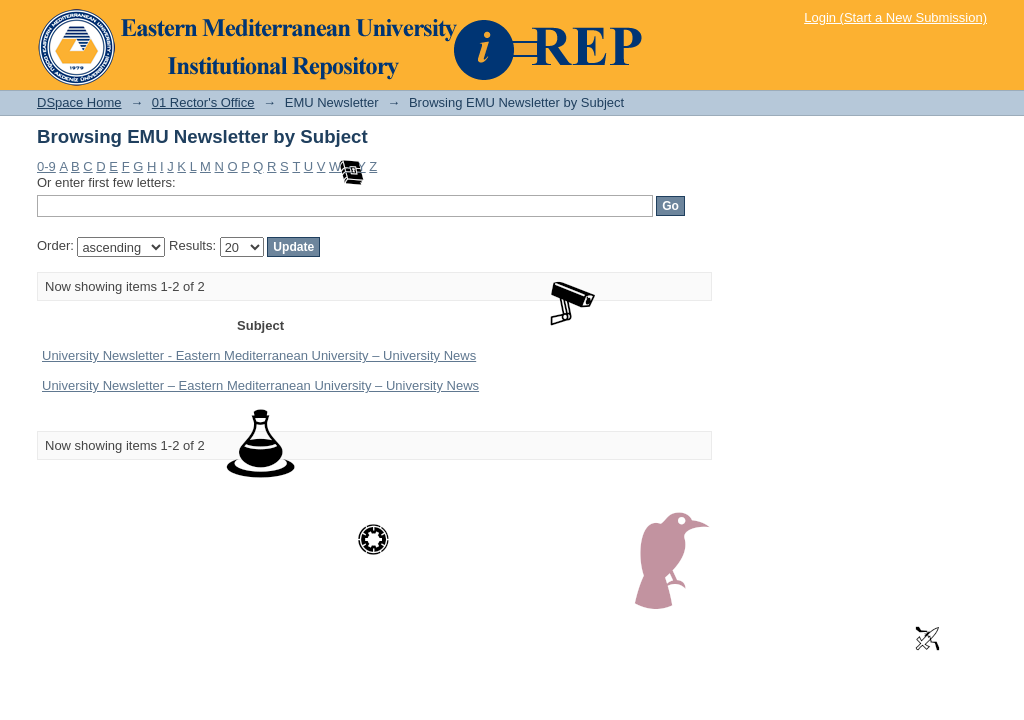  I want to click on equip a lightning-enchanted weapon, so click(927, 638).